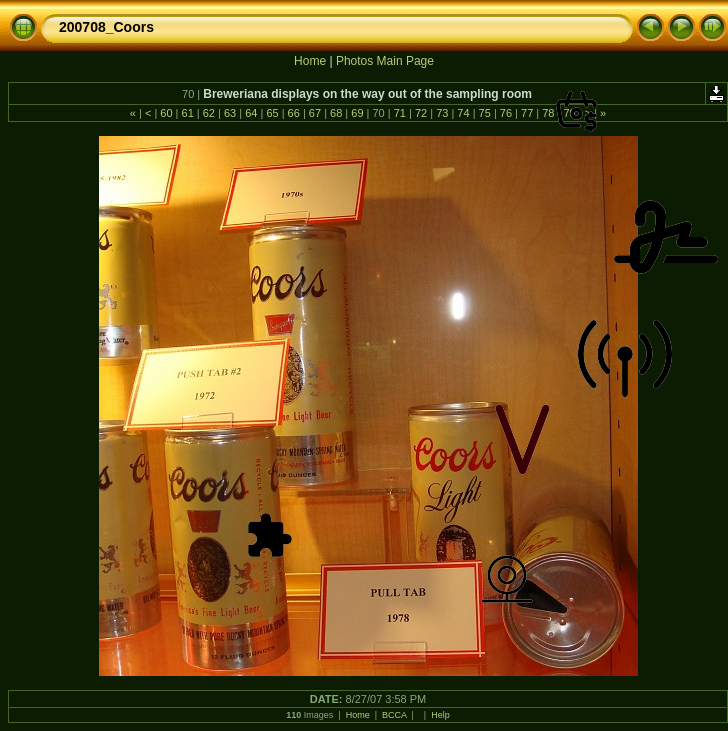 Image resolution: width=728 pixels, height=731 pixels. Describe the element at coordinates (507, 581) in the screenshot. I see `access webcam or camera settings` at that location.